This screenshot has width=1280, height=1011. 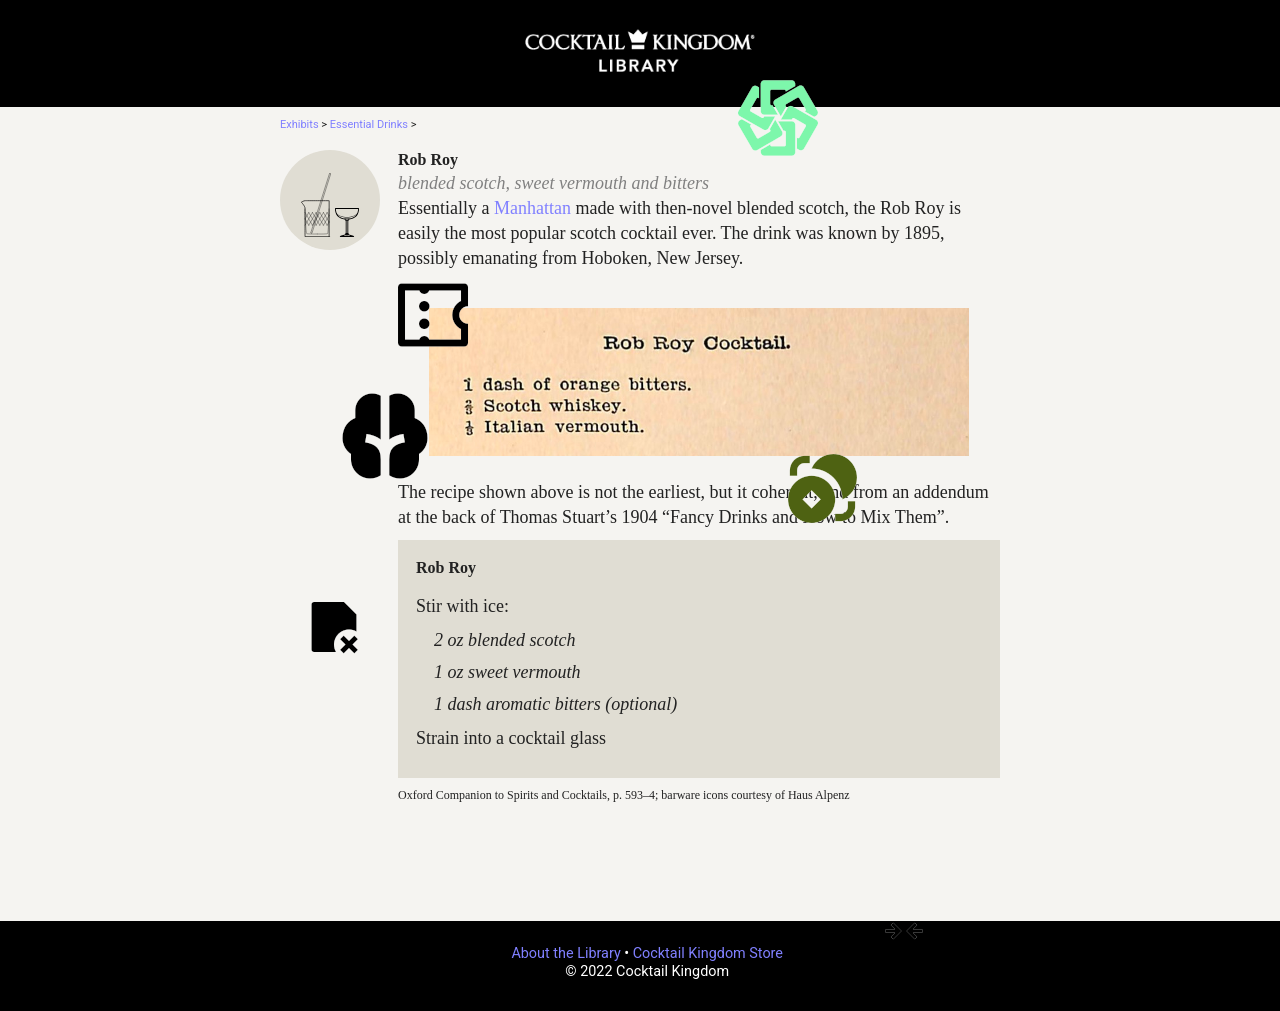 What do you see at coordinates (904, 931) in the screenshot?
I see `collapse panel horizontally` at bounding box center [904, 931].